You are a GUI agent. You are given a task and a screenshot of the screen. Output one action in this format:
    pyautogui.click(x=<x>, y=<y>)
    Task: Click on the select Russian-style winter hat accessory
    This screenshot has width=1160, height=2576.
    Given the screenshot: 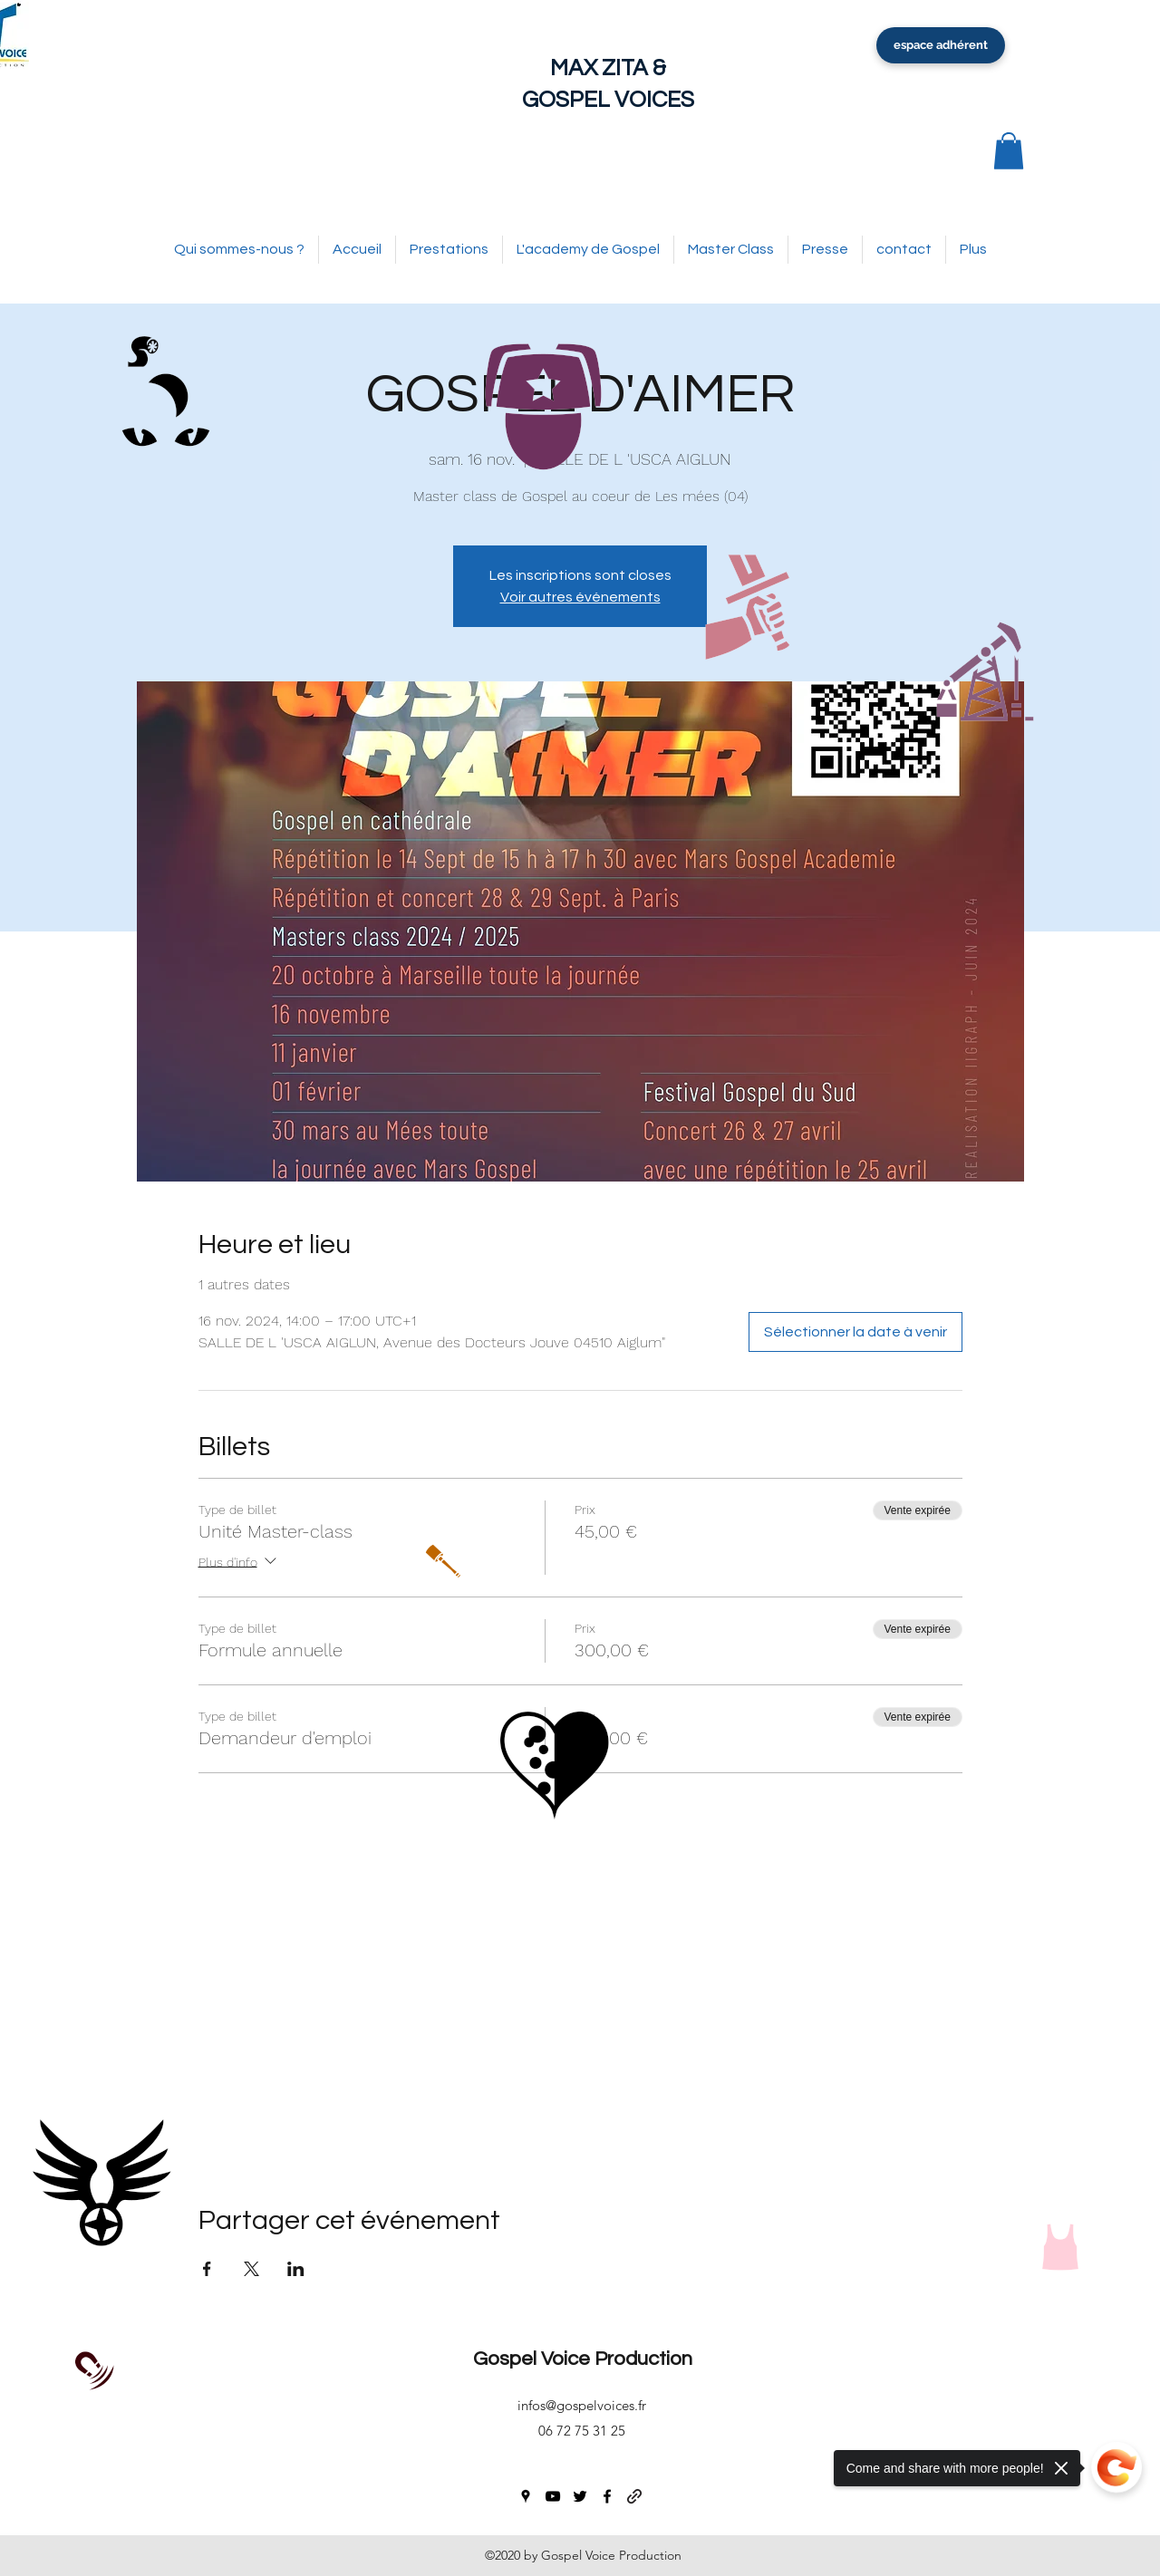 What is the action you would take?
    pyautogui.click(x=543, y=404)
    